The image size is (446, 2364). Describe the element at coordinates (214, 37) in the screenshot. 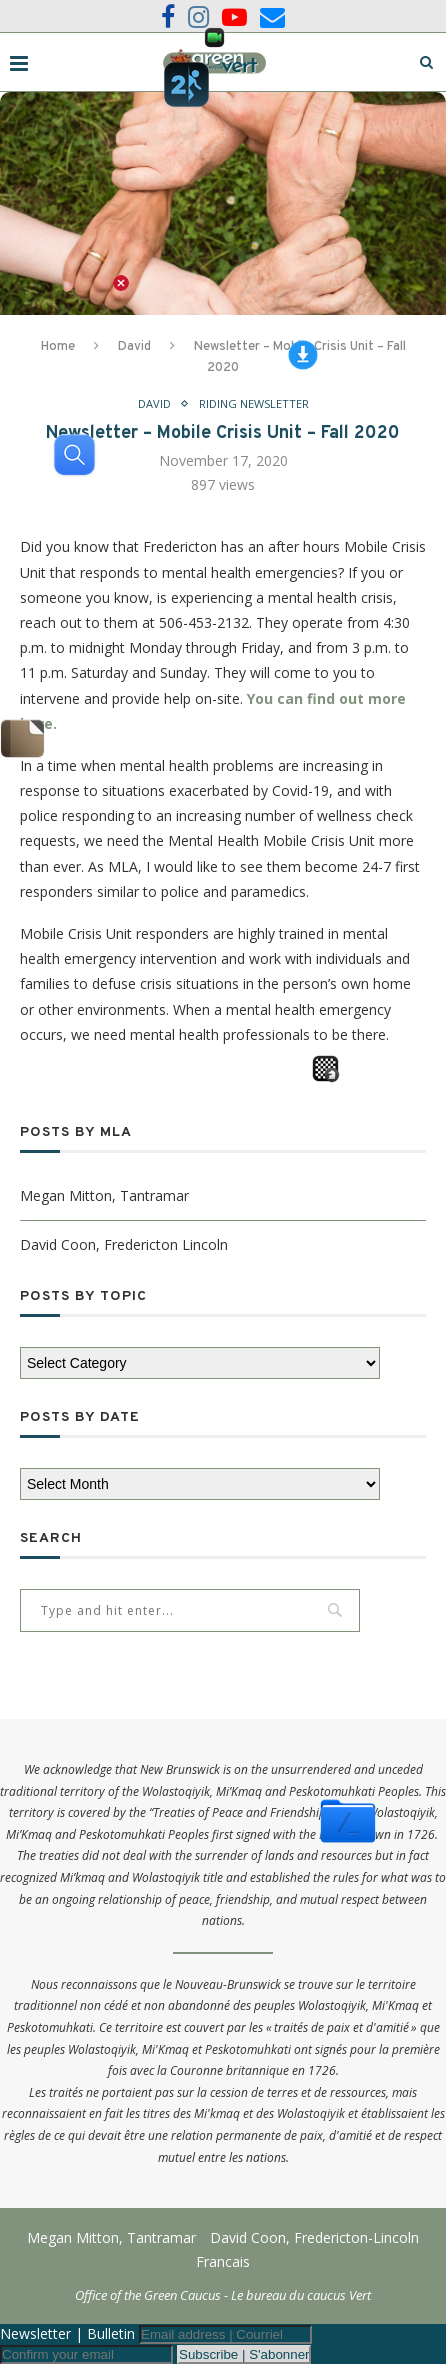

I see `open facetime app` at that location.